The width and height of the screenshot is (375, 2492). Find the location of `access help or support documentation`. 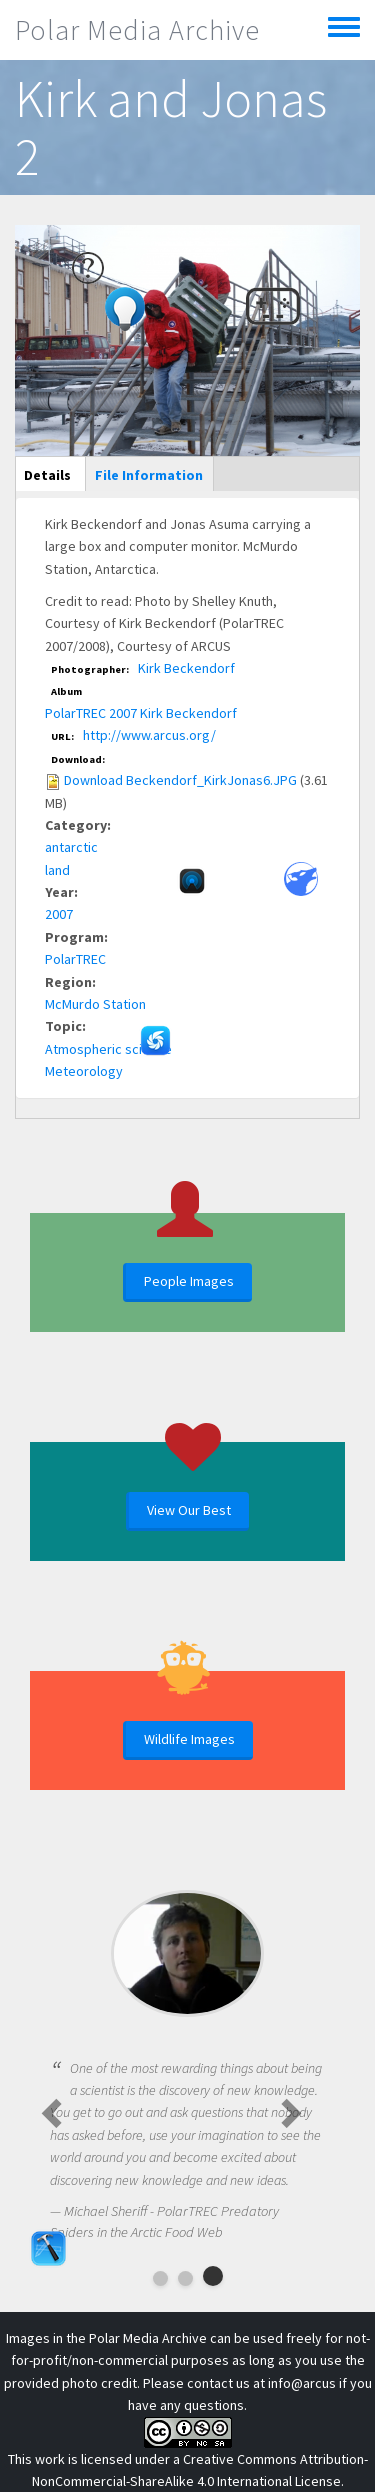

access help or support documentation is located at coordinates (88, 268).